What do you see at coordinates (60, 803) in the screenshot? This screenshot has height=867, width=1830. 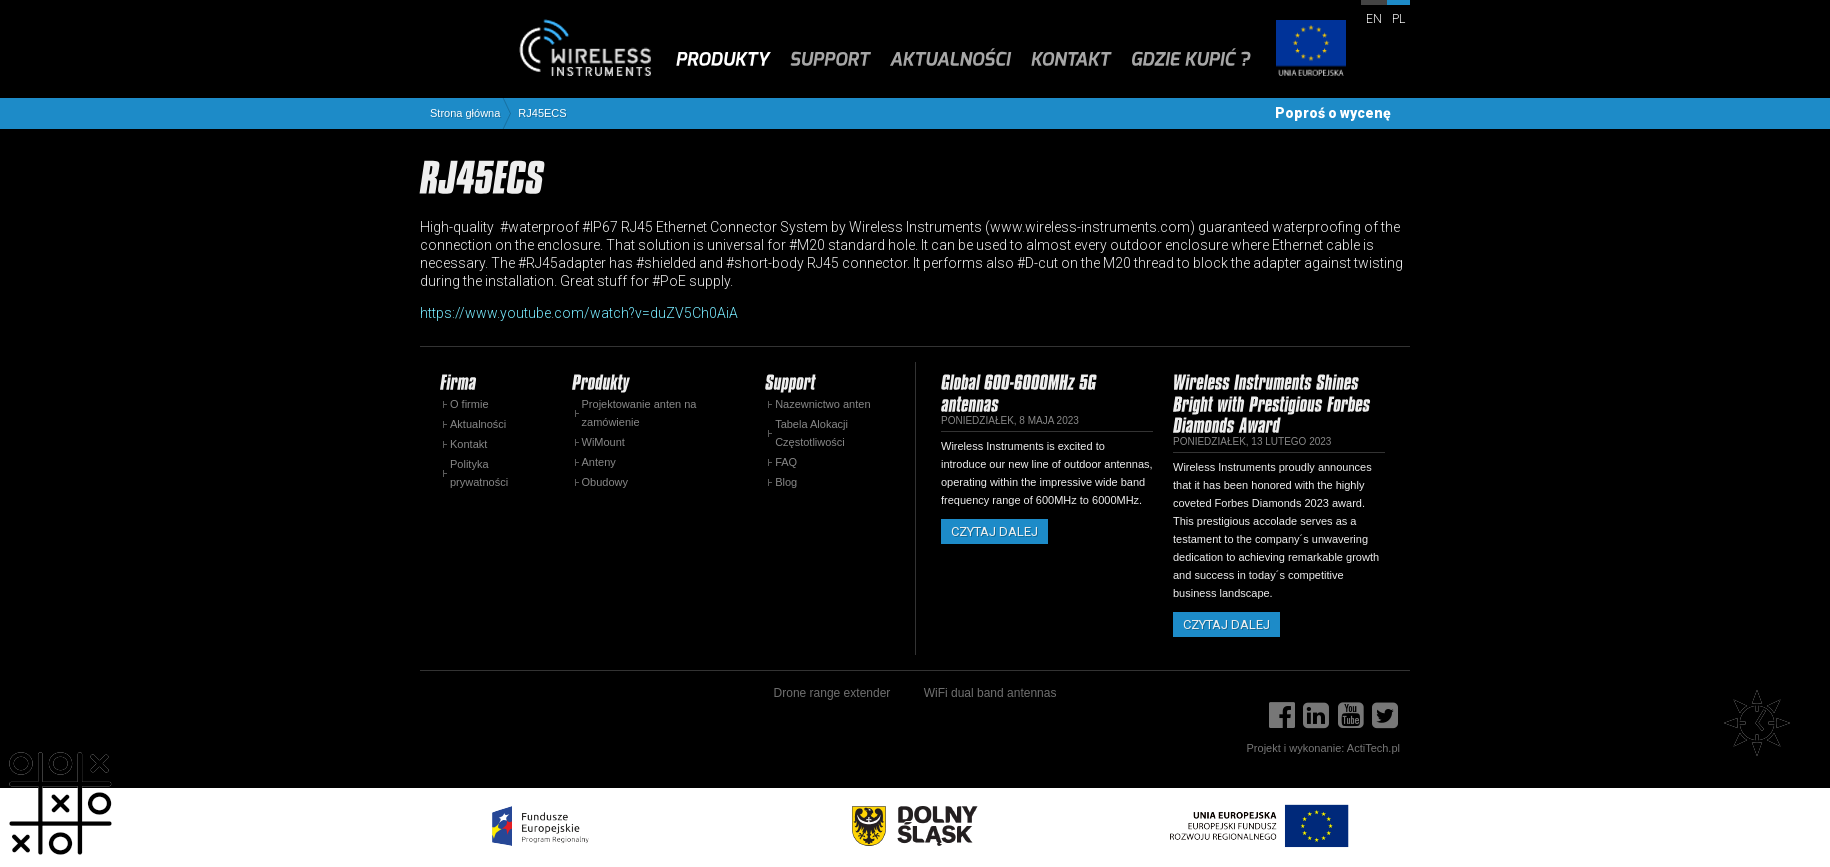 I see `play tic-tac-toe game` at bounding box center [60, 803].